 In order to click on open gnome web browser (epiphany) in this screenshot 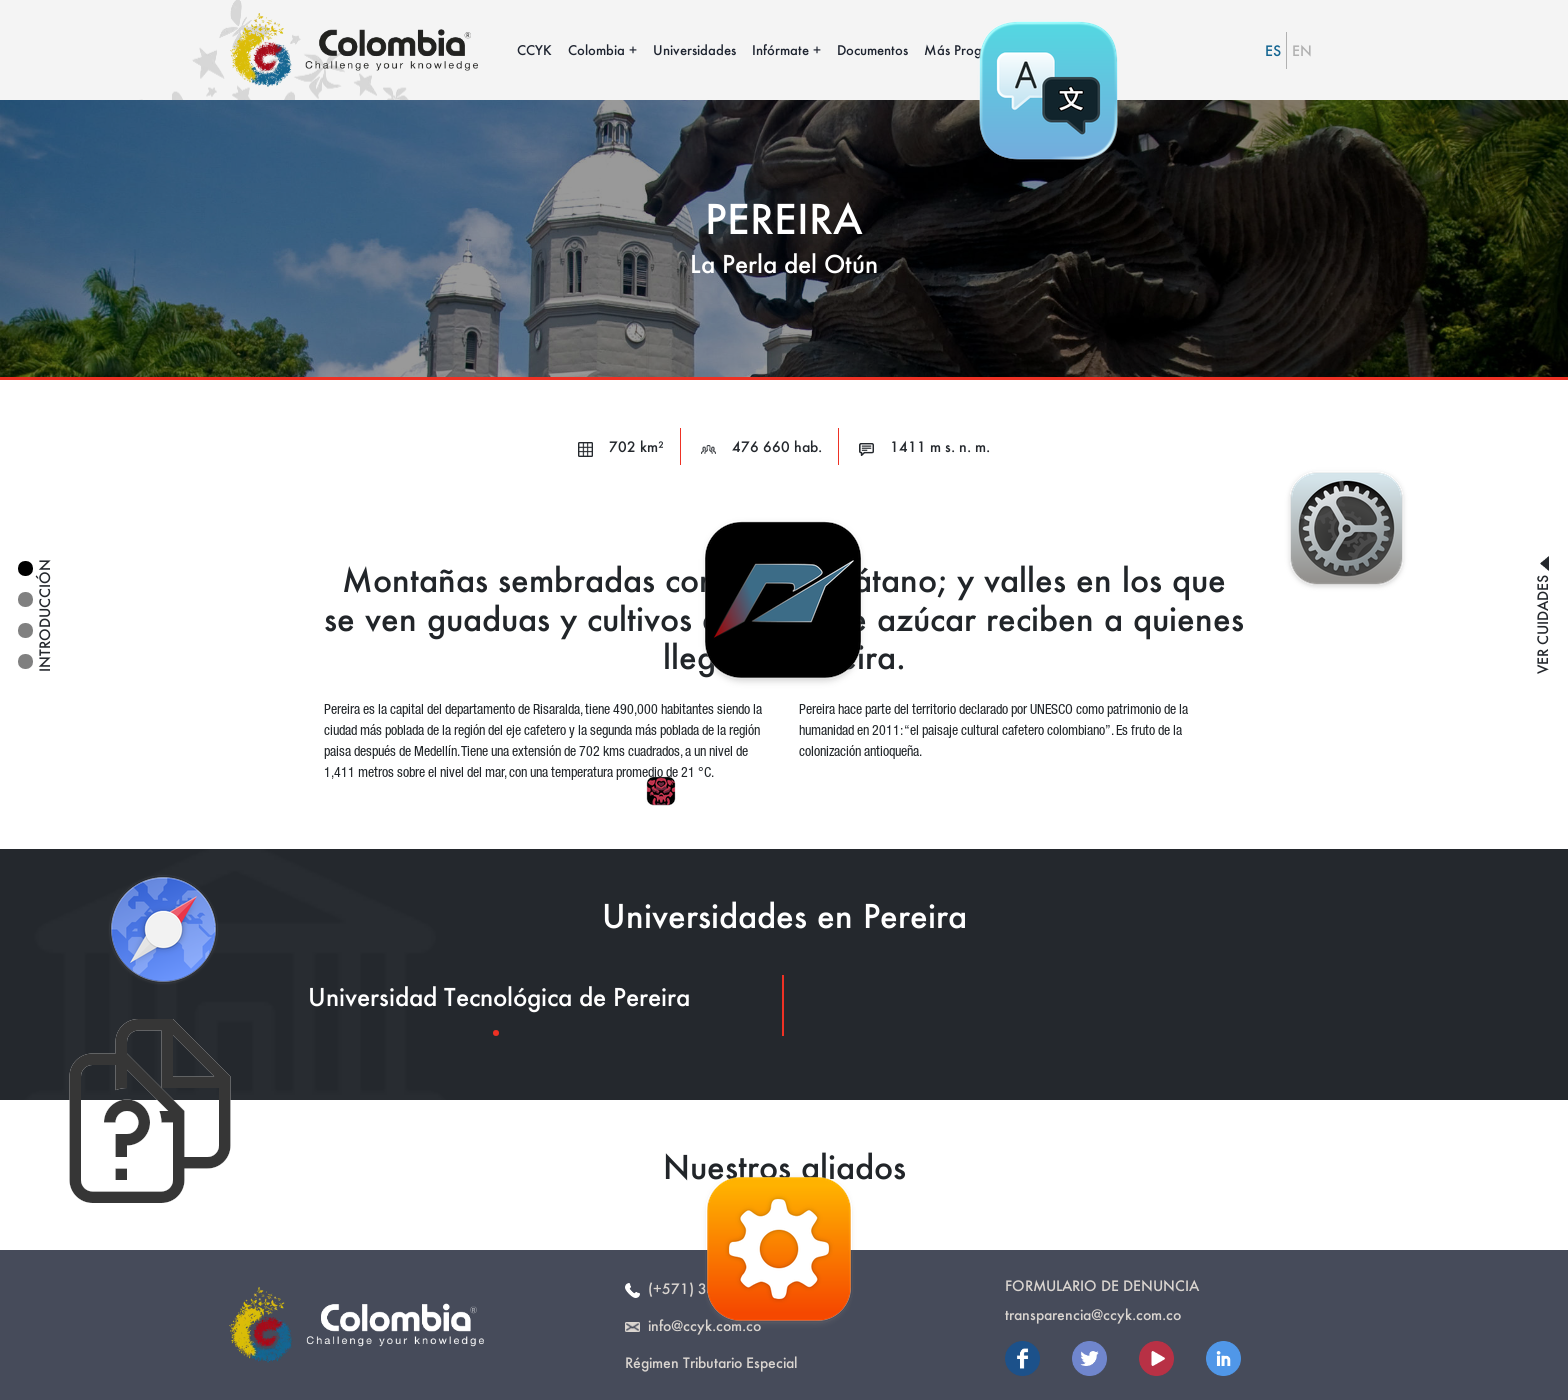, I will do `click(163, 929)`.